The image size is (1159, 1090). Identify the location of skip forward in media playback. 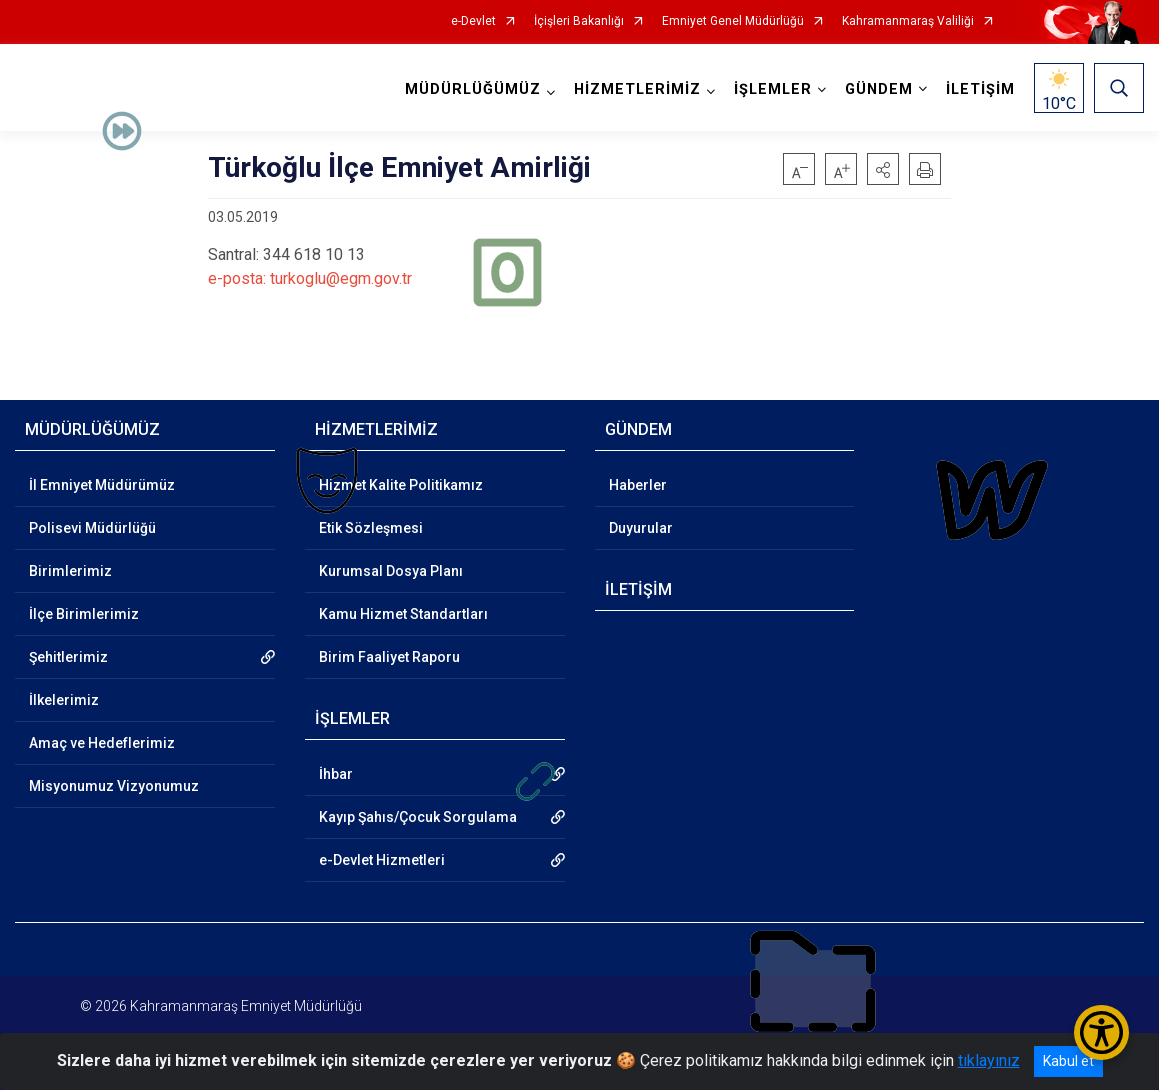
(122, 131).